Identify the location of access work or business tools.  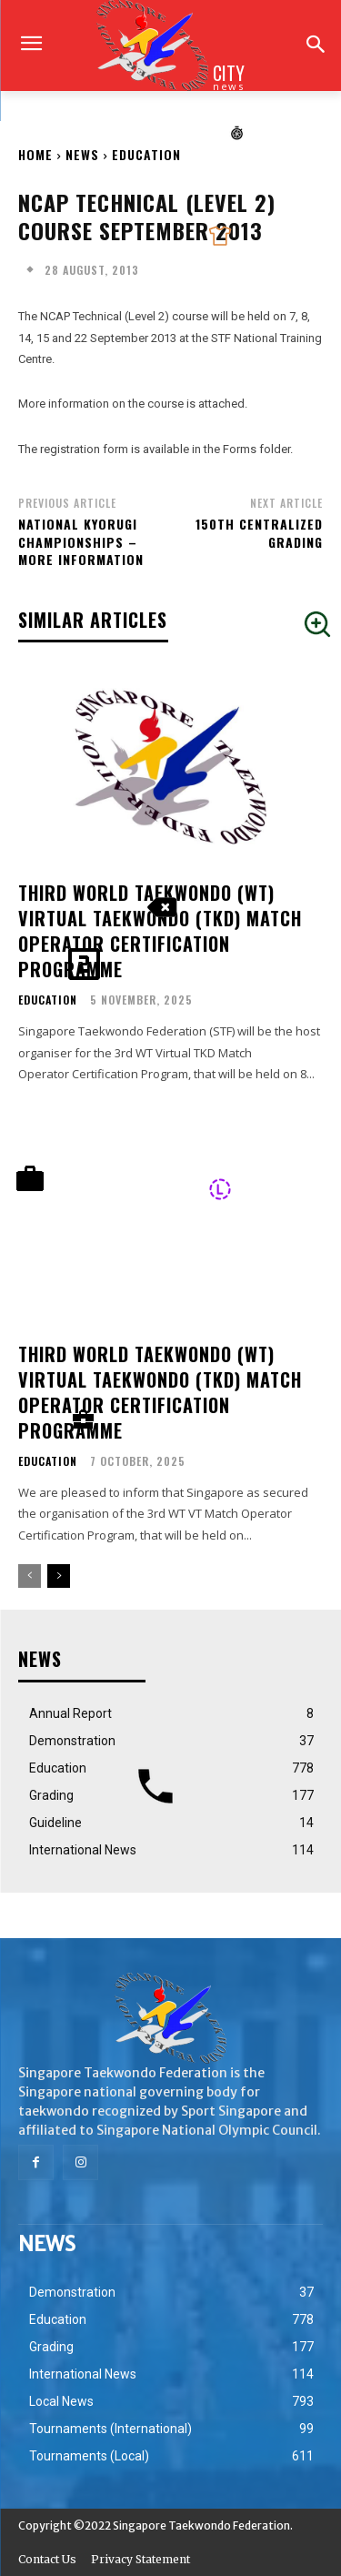
(83, 1419).